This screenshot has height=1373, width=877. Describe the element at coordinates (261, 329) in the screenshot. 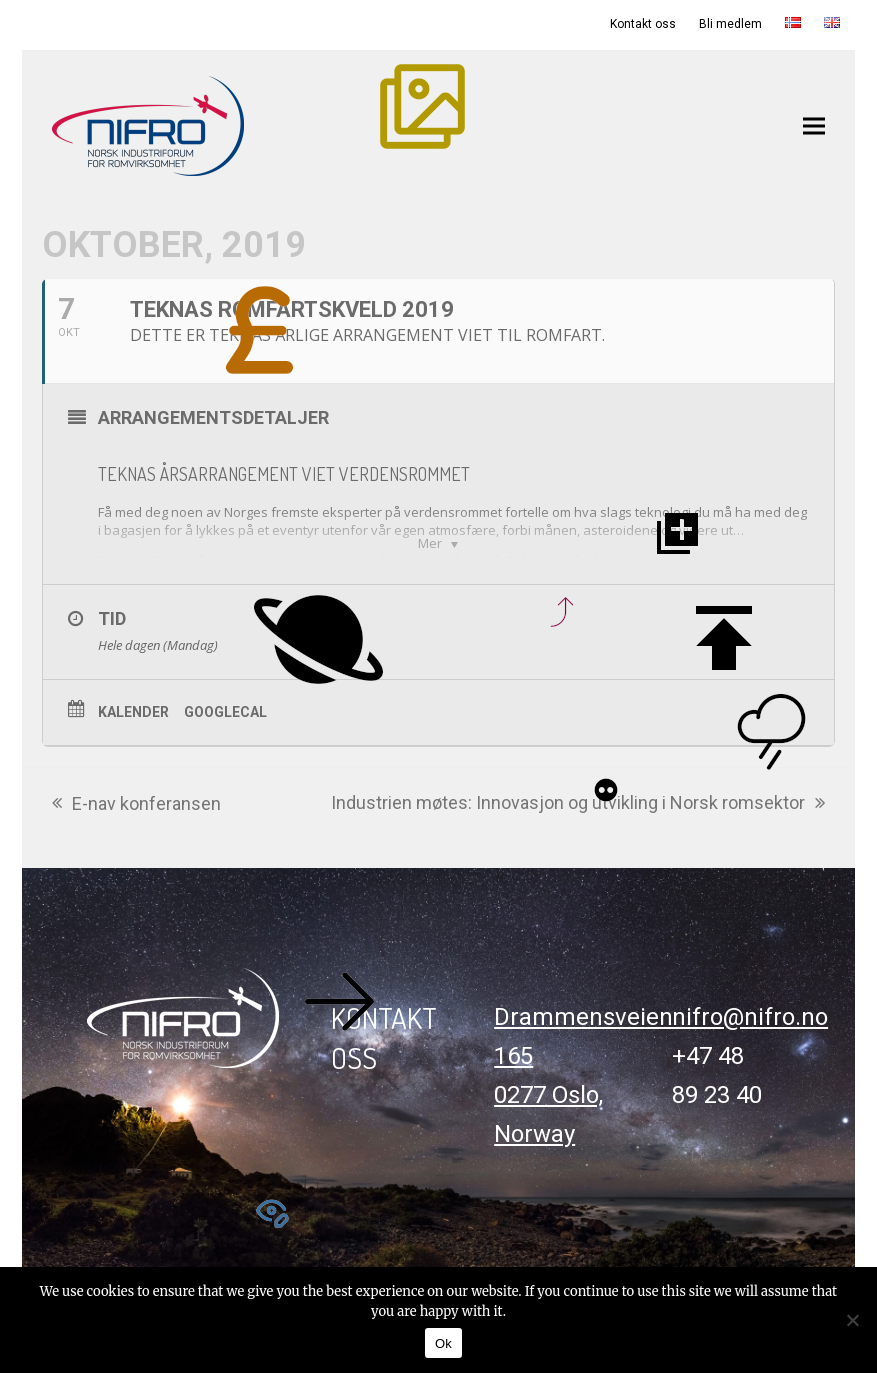

I see `indicates british pound sterling currency` at that location.